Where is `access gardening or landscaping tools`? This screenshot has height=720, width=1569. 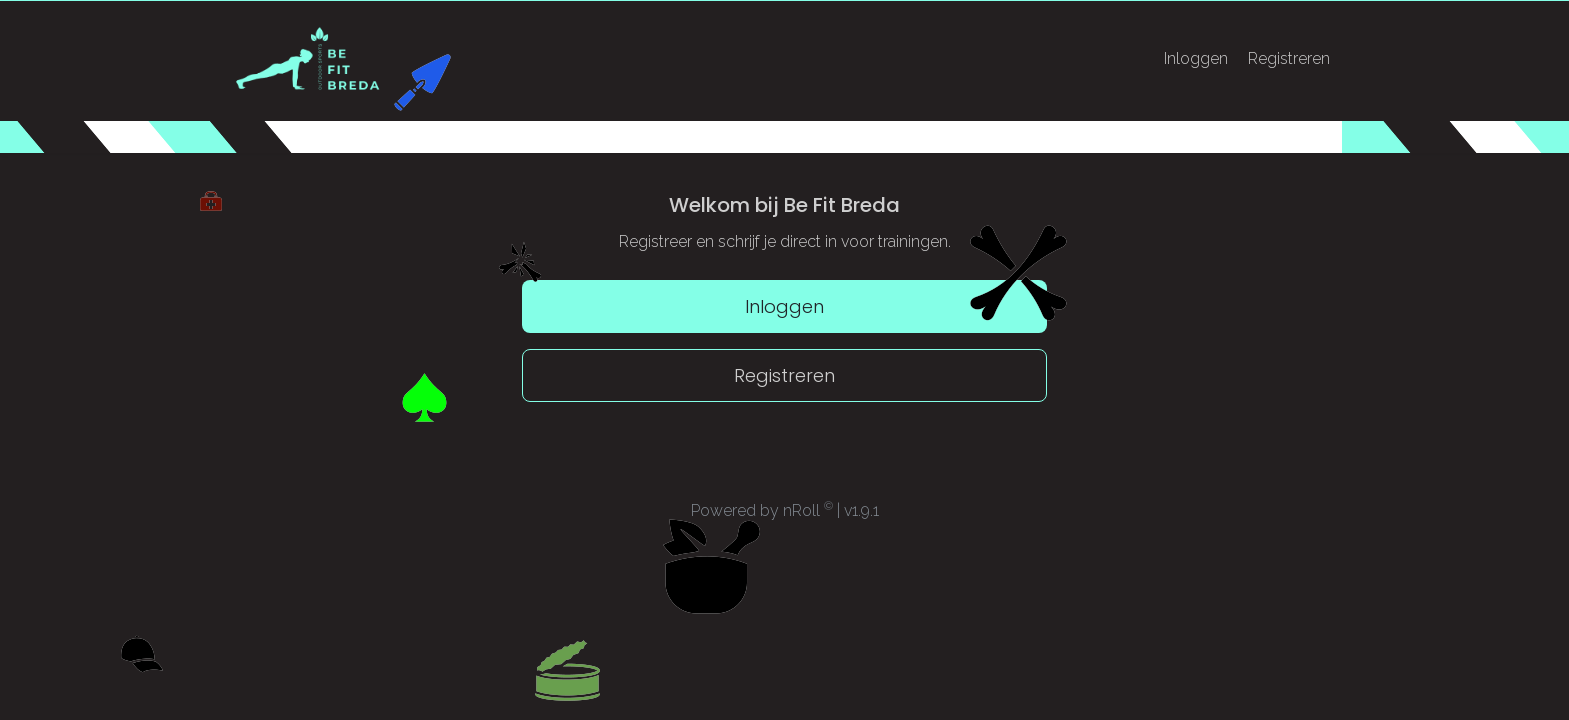 access gardening or landscaping tools is located at coordinates (422, 82).